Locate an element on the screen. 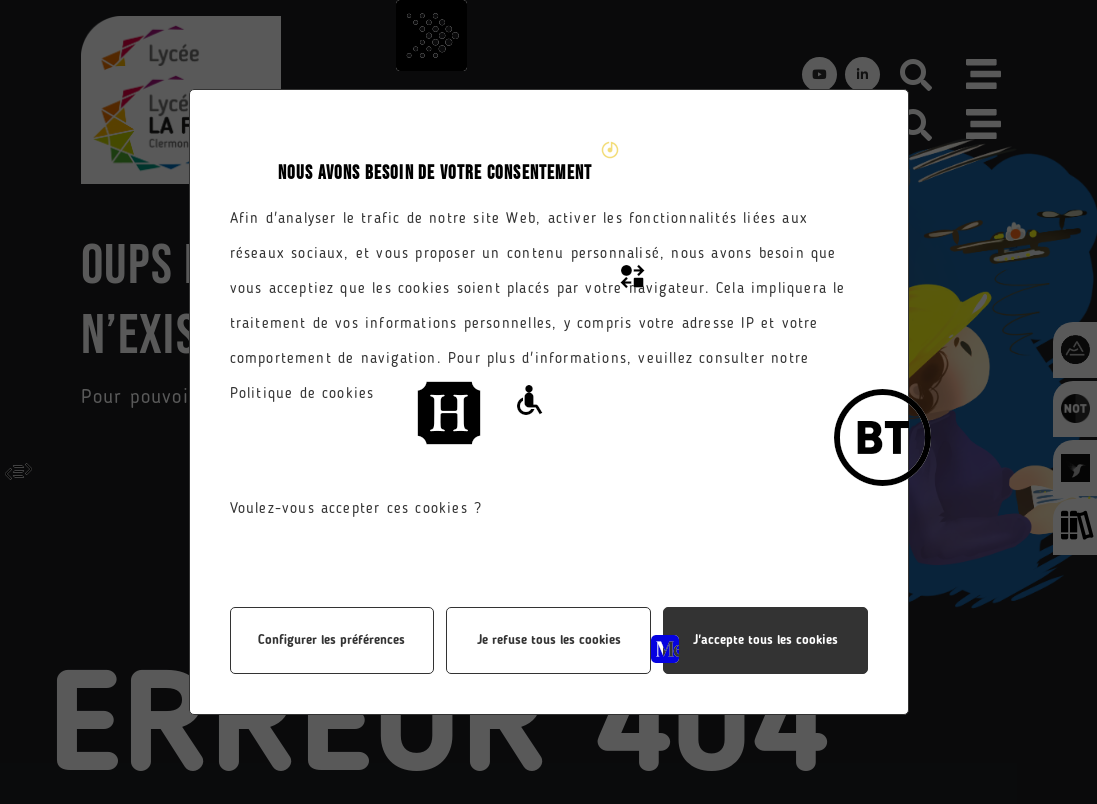 This screenshot has height=804, width=1097. presto database logo is located at coordinates (431, 35).